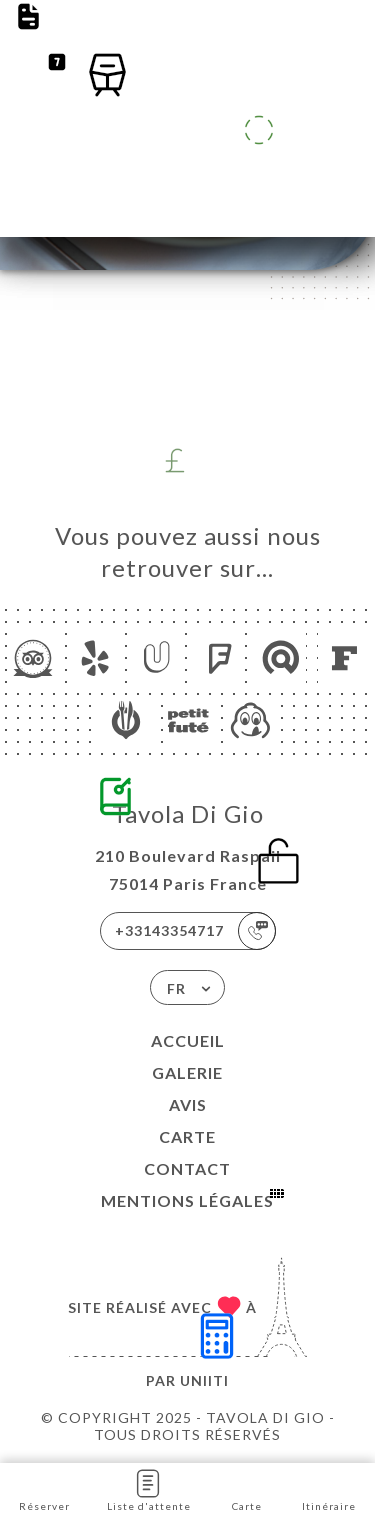  Describe the element at coordinates (276, 1193) in the screenshot. I see `switch to comfortable grid view` at that location.